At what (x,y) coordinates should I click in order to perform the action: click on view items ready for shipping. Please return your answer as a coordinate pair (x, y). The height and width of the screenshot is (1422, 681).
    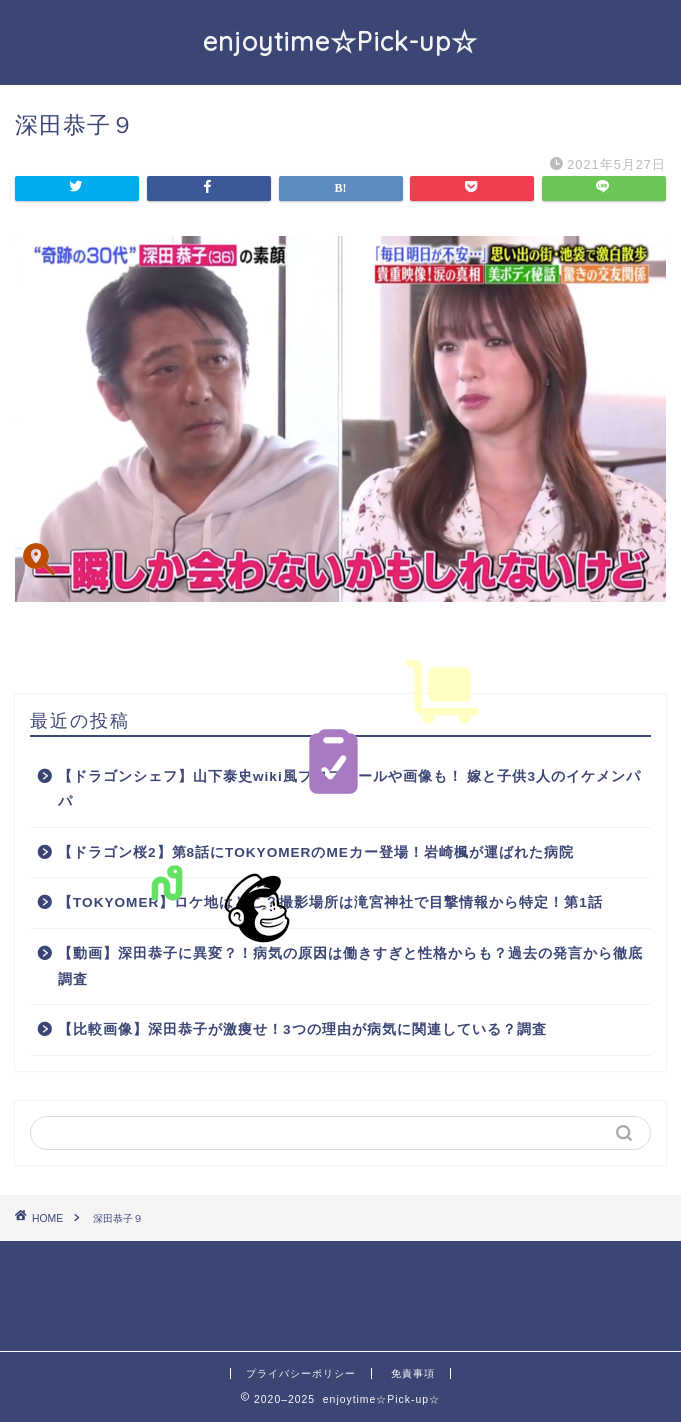
    Looking at the image, I should click on (442, 691).